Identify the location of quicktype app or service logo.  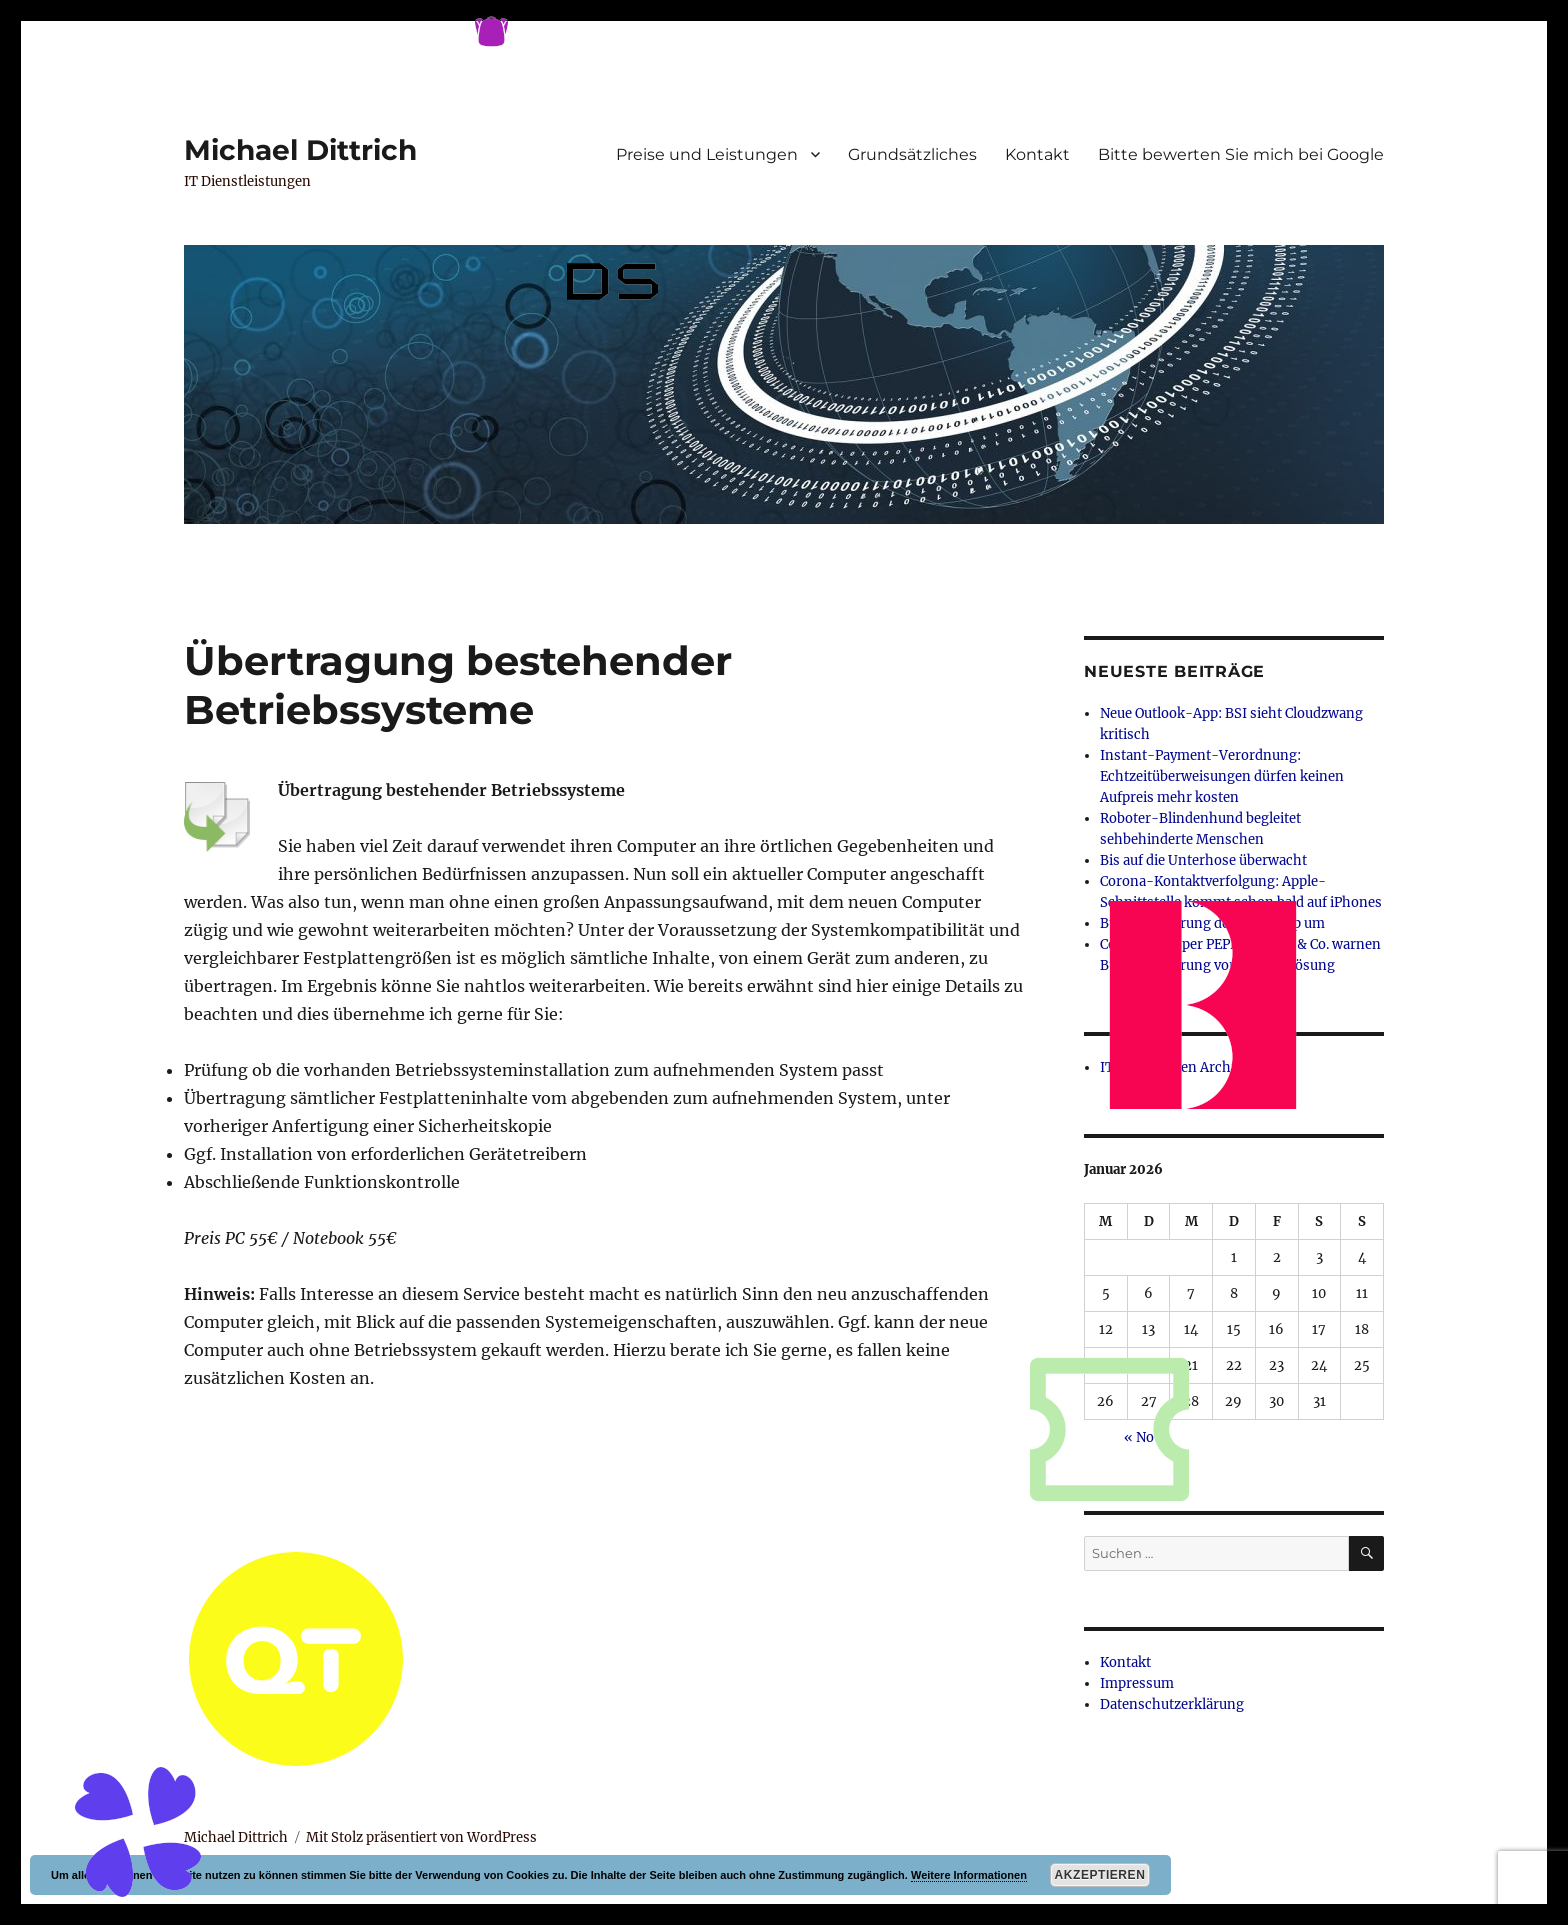
(296, 1659).